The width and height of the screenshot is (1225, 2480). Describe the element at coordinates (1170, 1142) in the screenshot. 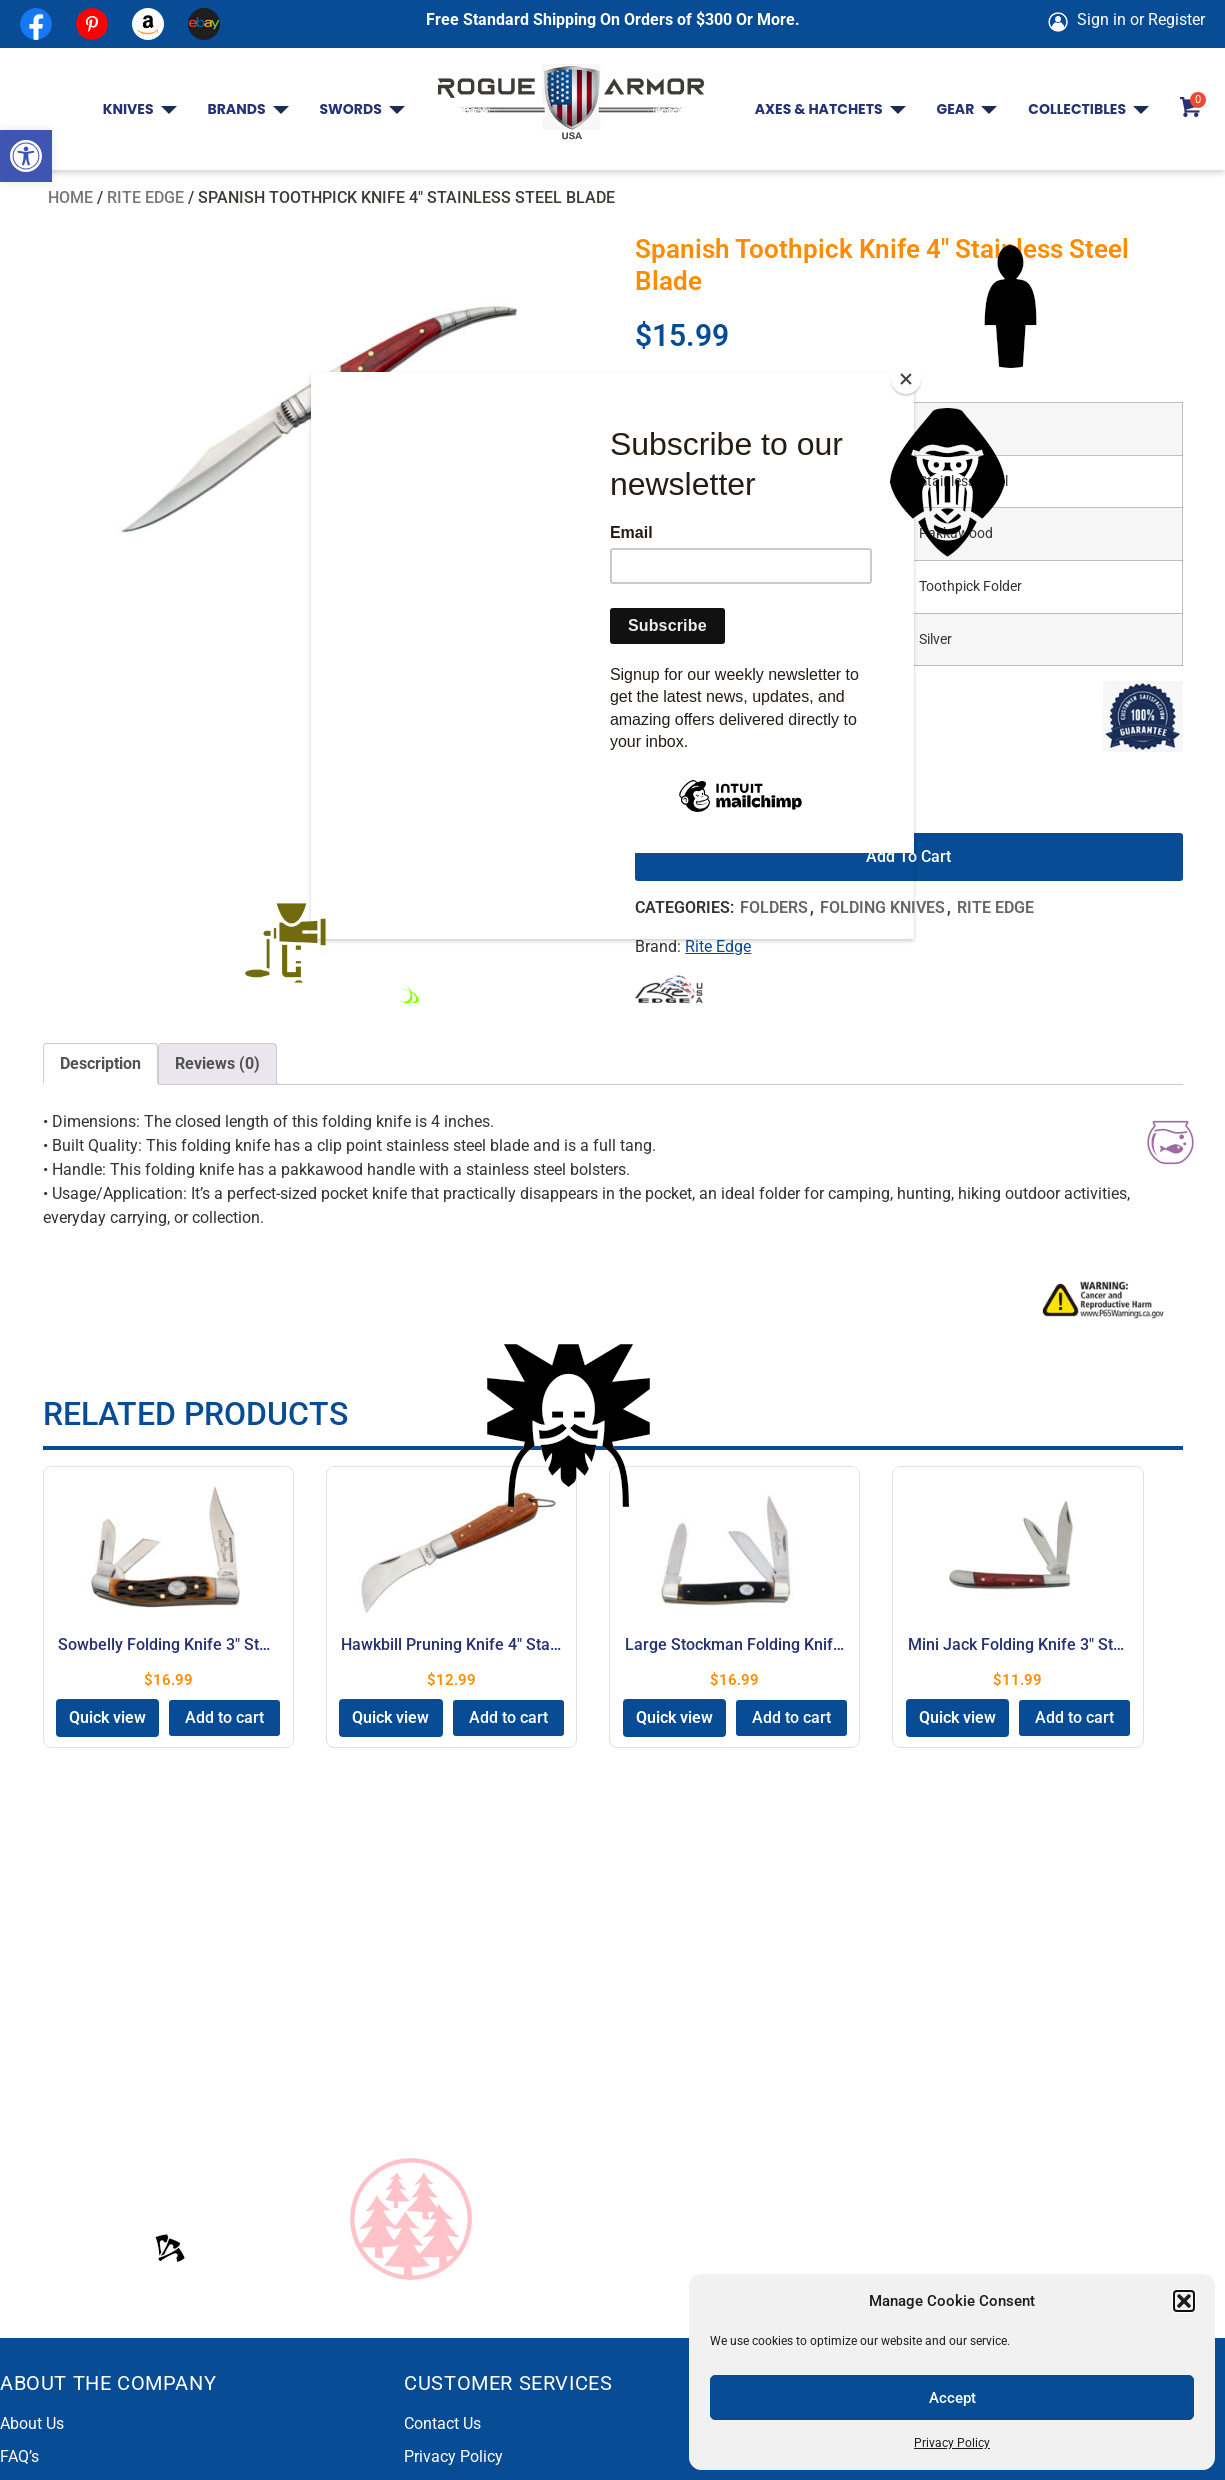

I see `access aquarium or fish tank features` at that location.